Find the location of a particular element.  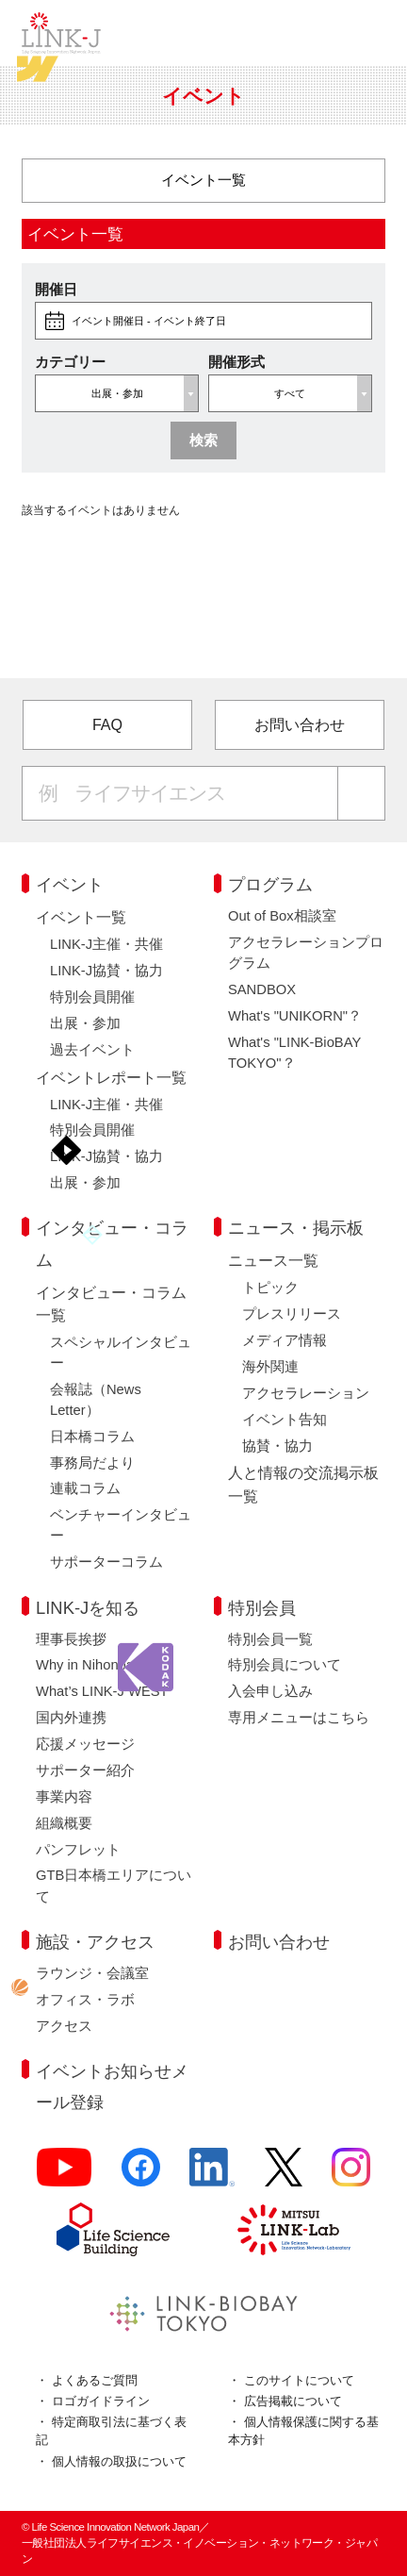

open Webflow website or application is located at coordinates (38, 69).